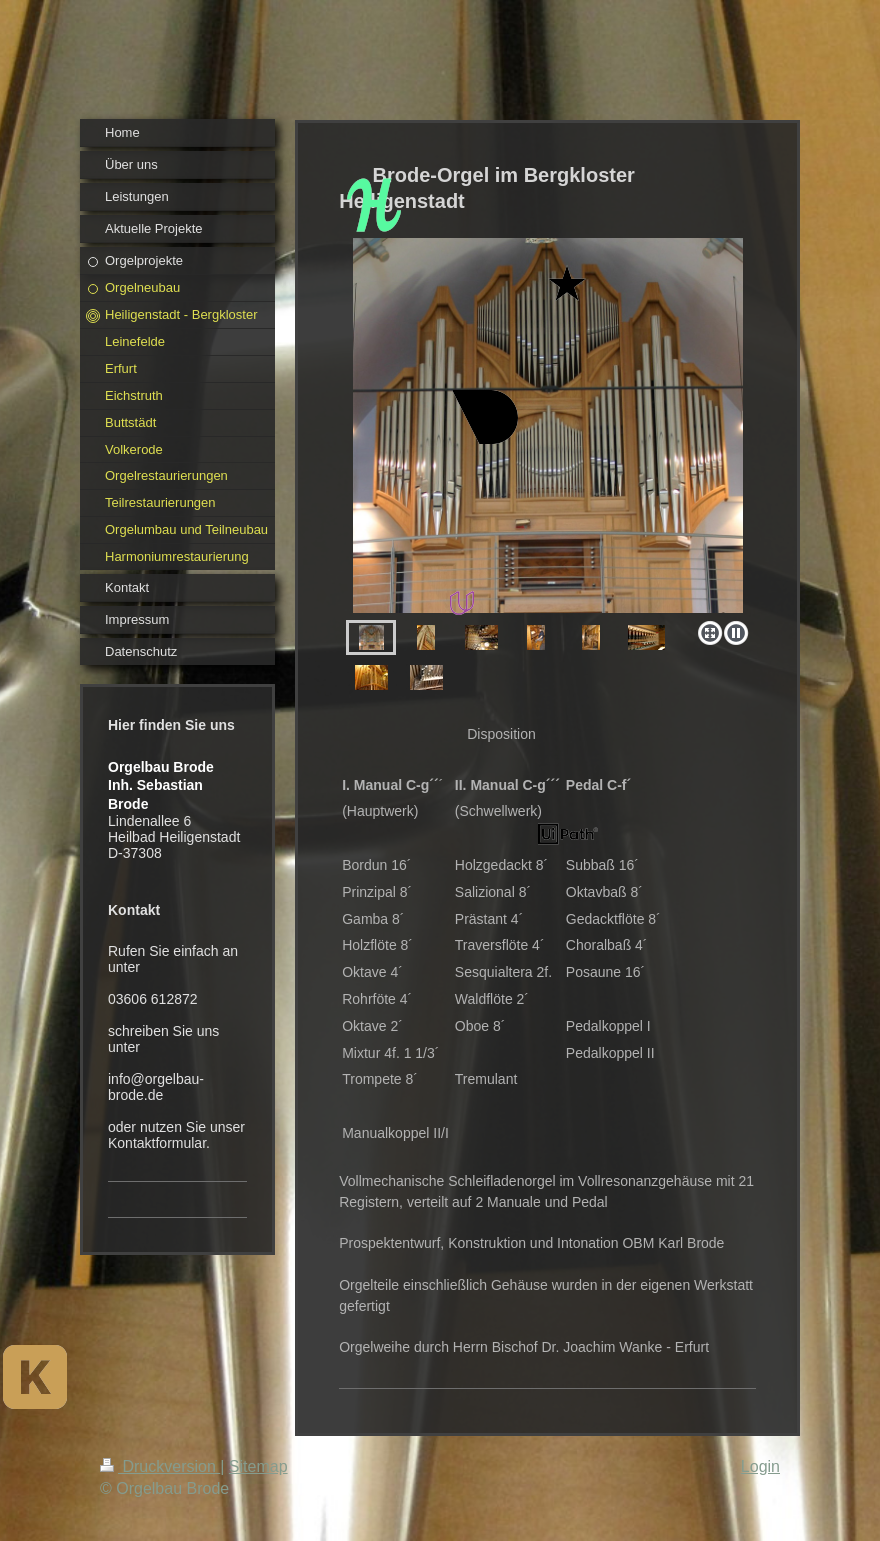 This screenshot has height=1541, width=880. Describe the element at coordinates (35, 1377) in the screenshot. I see `keystone CMS logo` at that location.